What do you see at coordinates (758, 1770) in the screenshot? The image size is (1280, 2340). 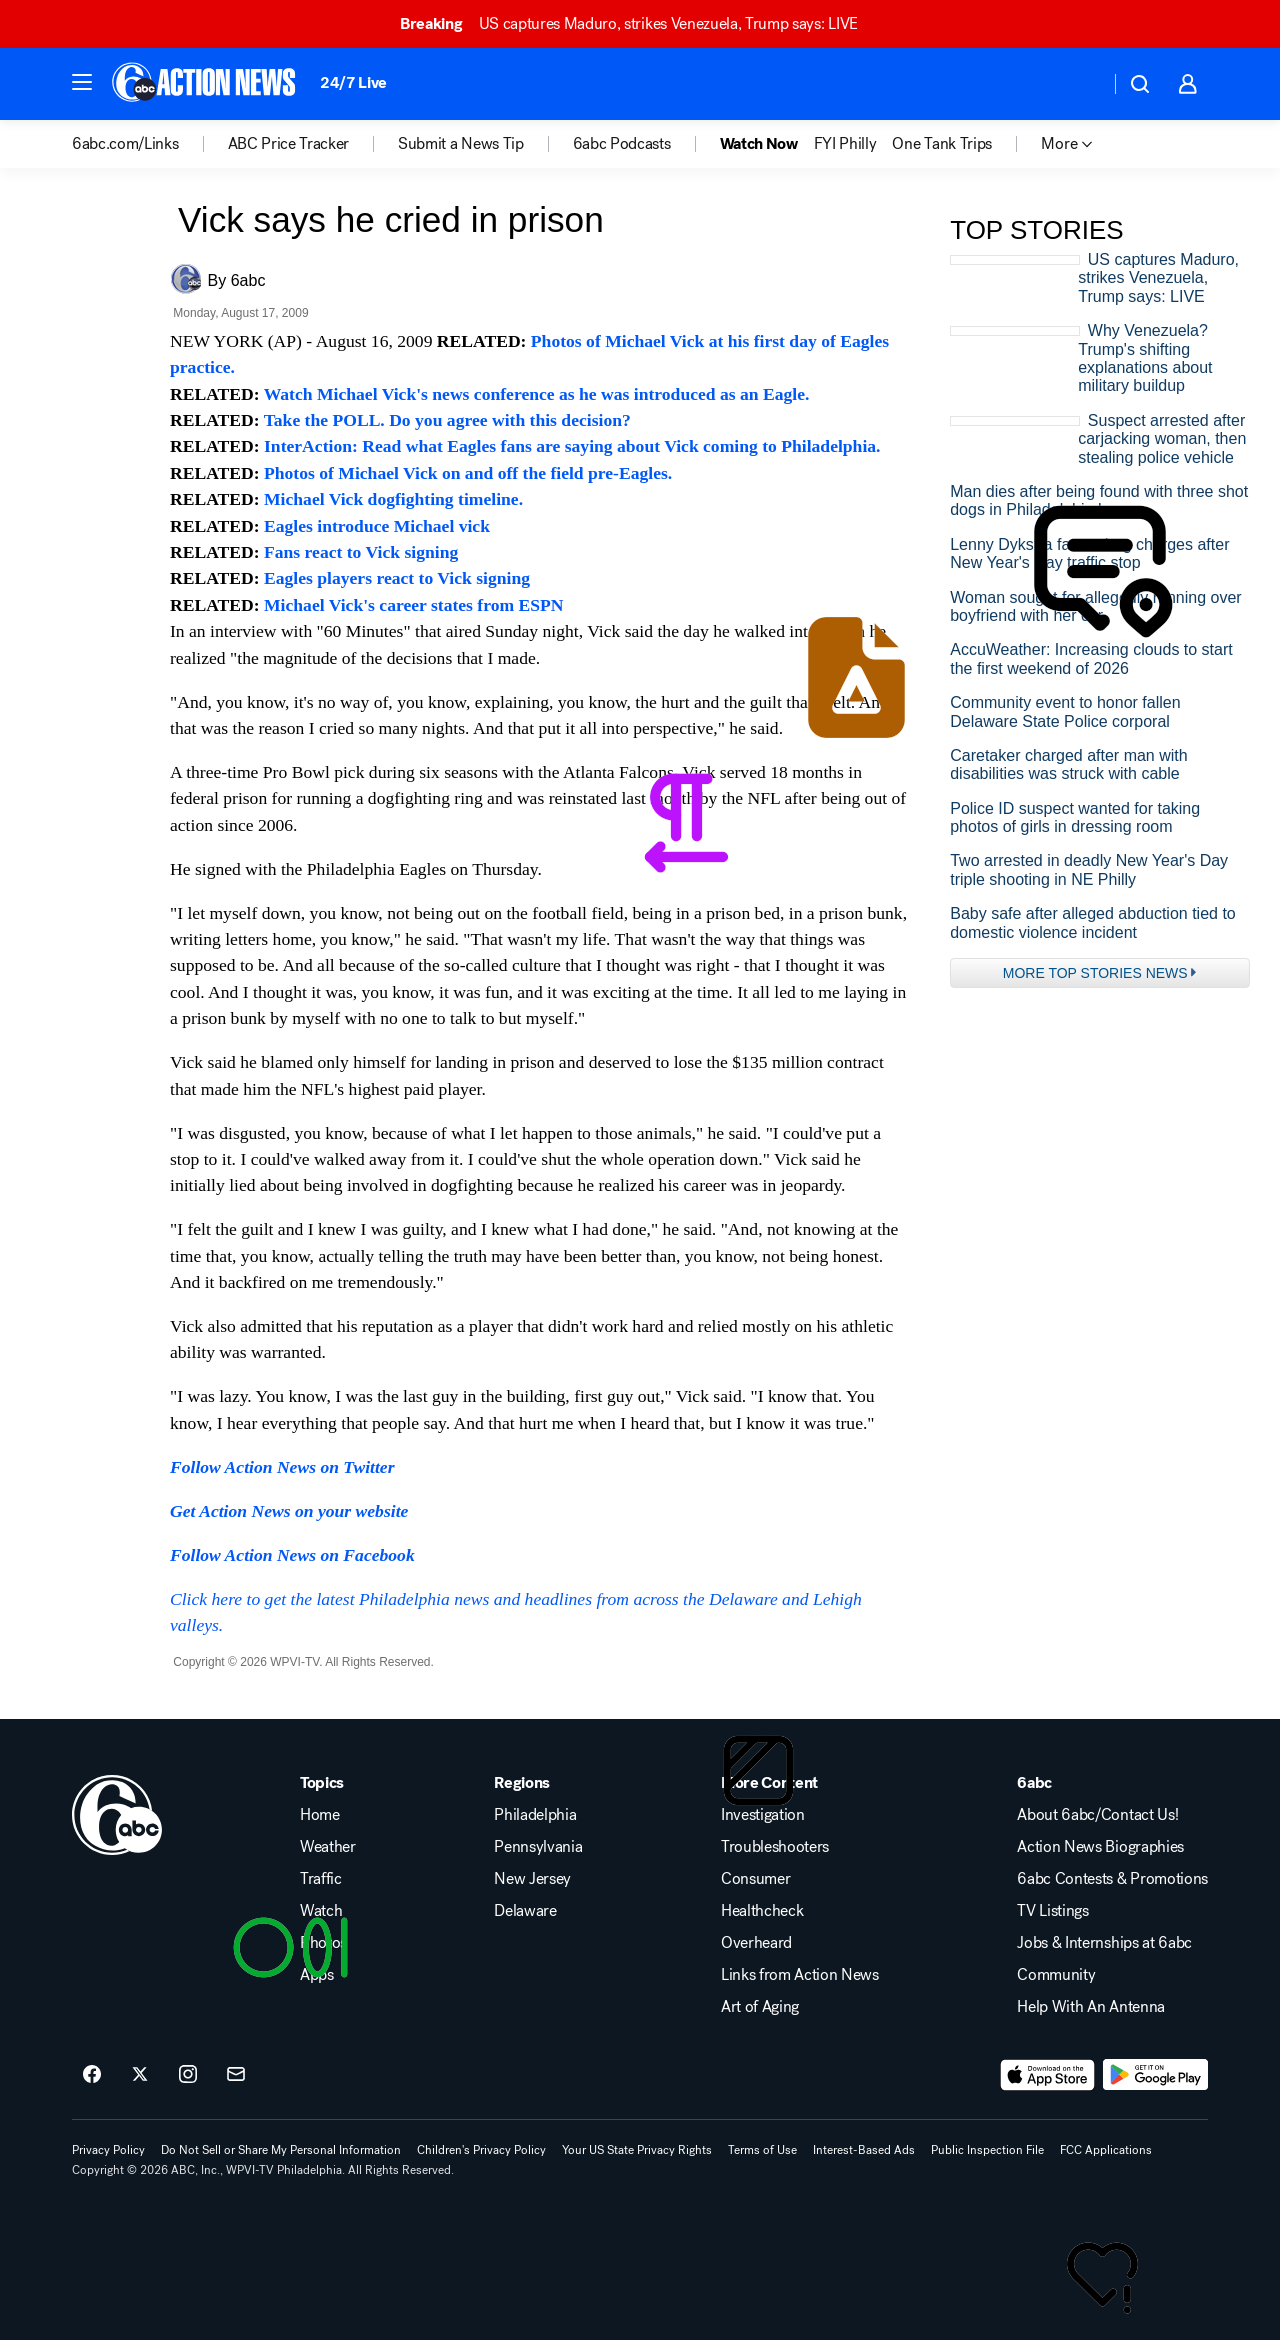 I see `dry in shade laundry care instruction` at bounding box center [758, 1770].